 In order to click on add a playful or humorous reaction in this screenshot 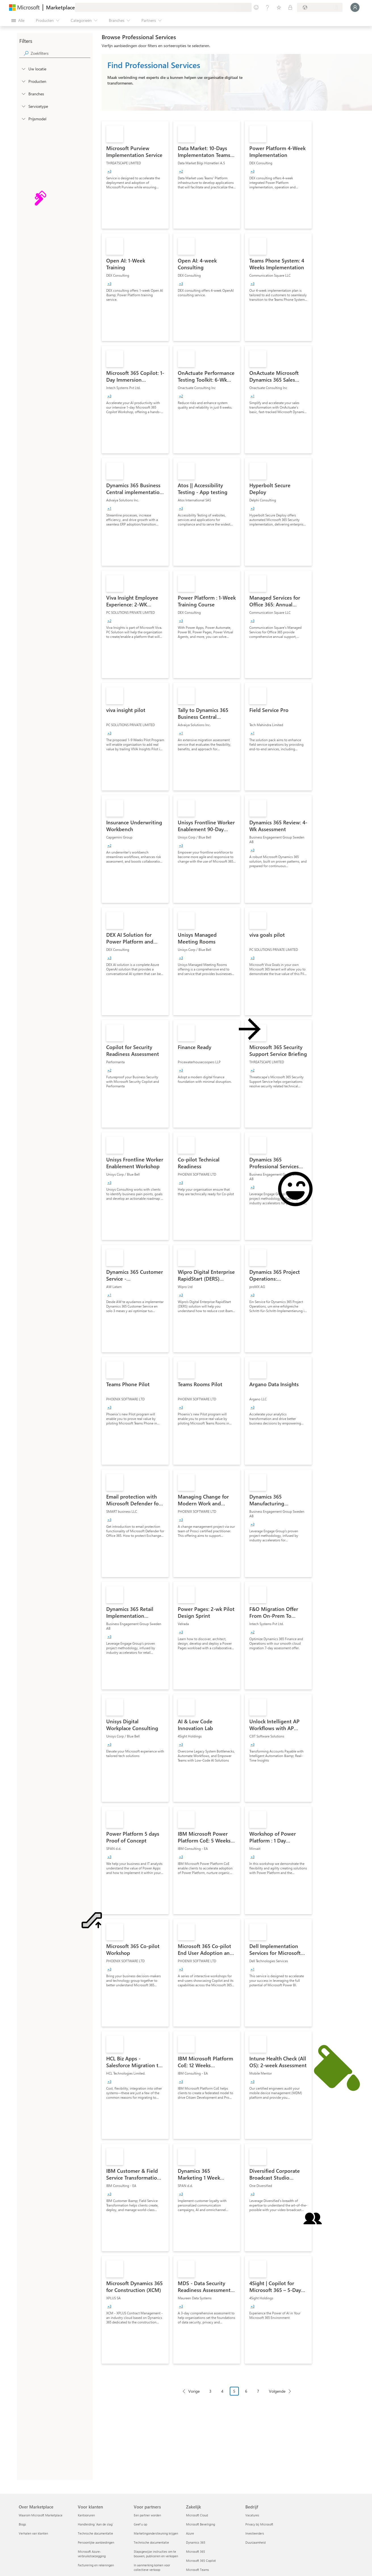, I will do `click(295, 1189)`.